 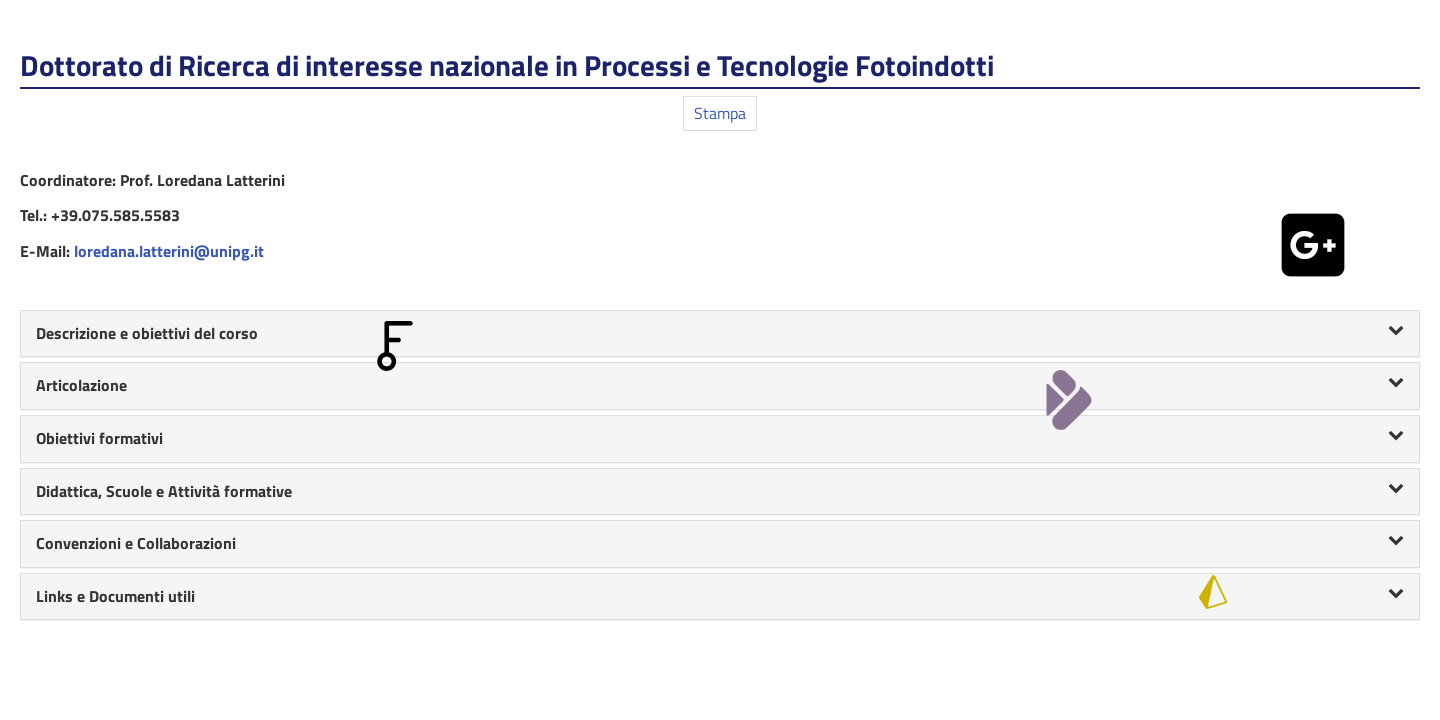 What do you see at coordinates (1069, 400) in the screenshot?
I see `apache doris database logo` at bounding box center [1069, 400].